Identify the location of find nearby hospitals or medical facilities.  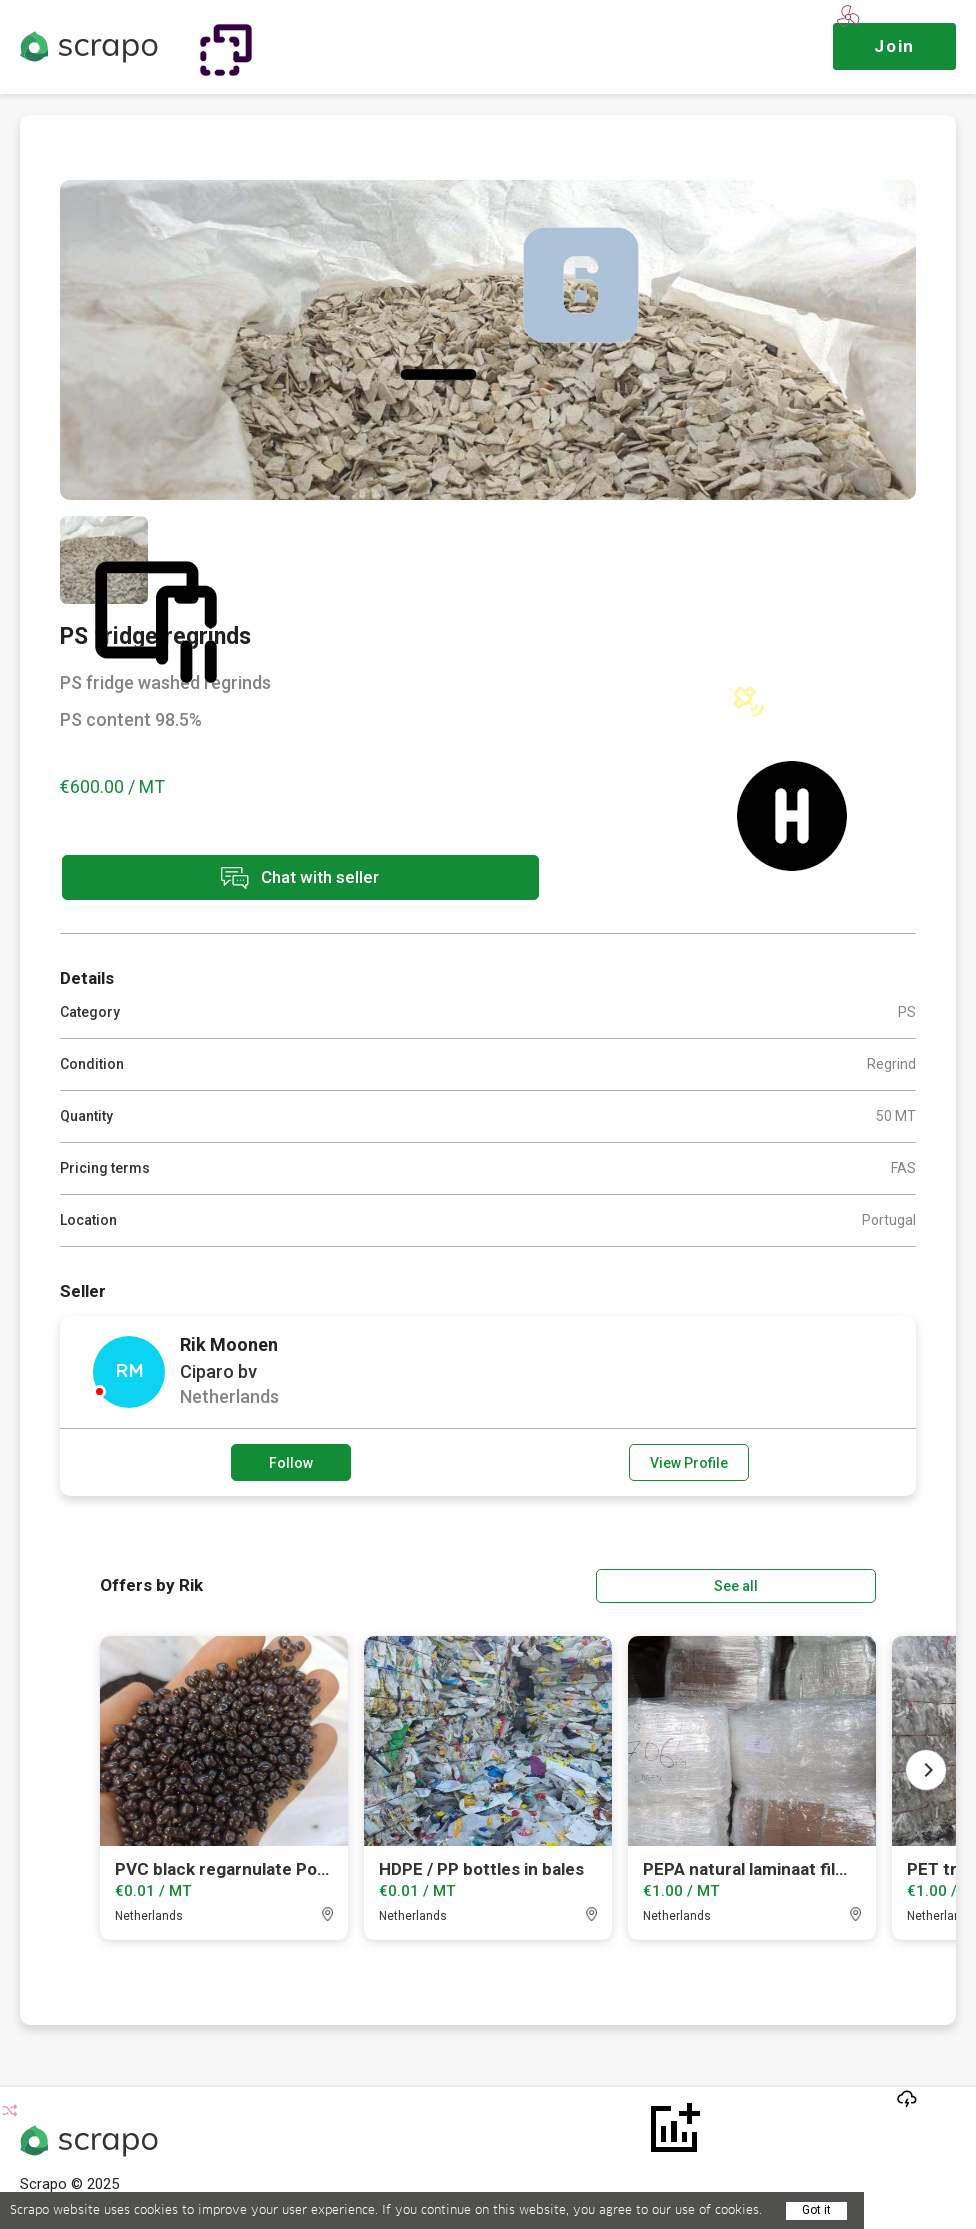
(792, 816).